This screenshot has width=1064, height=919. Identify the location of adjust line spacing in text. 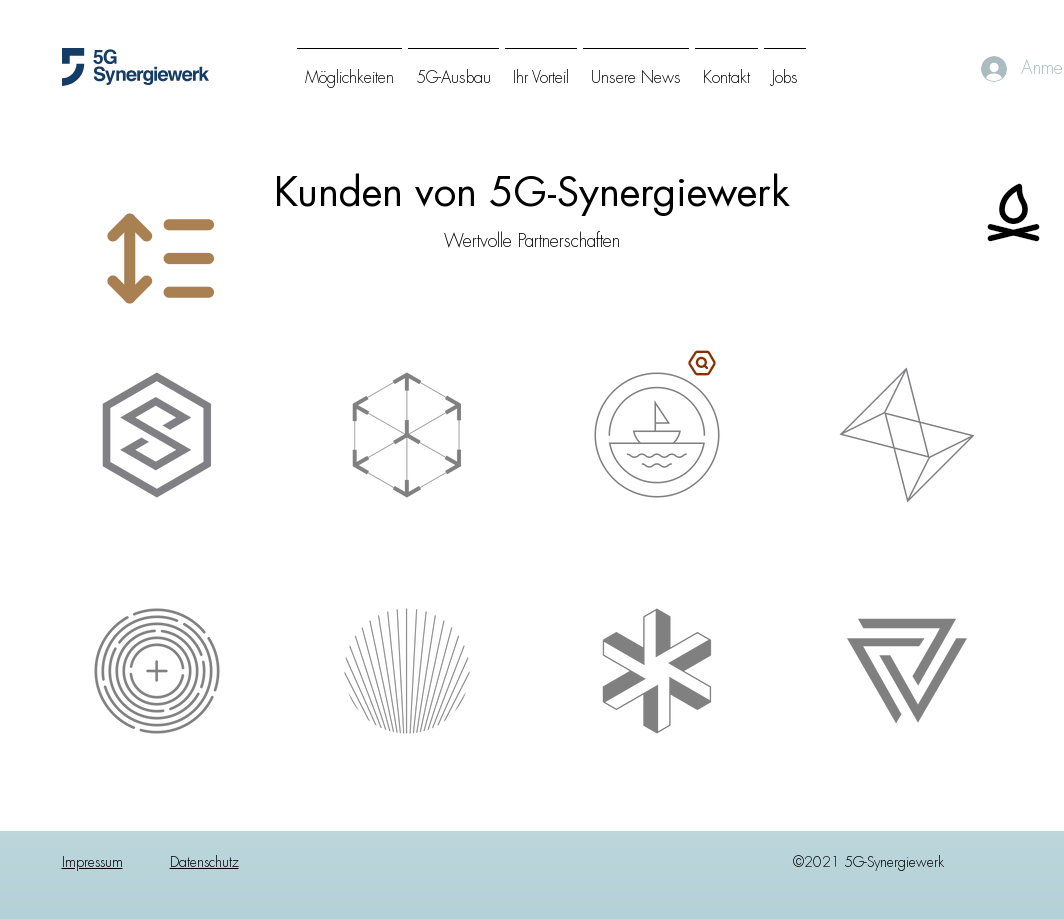
(163, 258).